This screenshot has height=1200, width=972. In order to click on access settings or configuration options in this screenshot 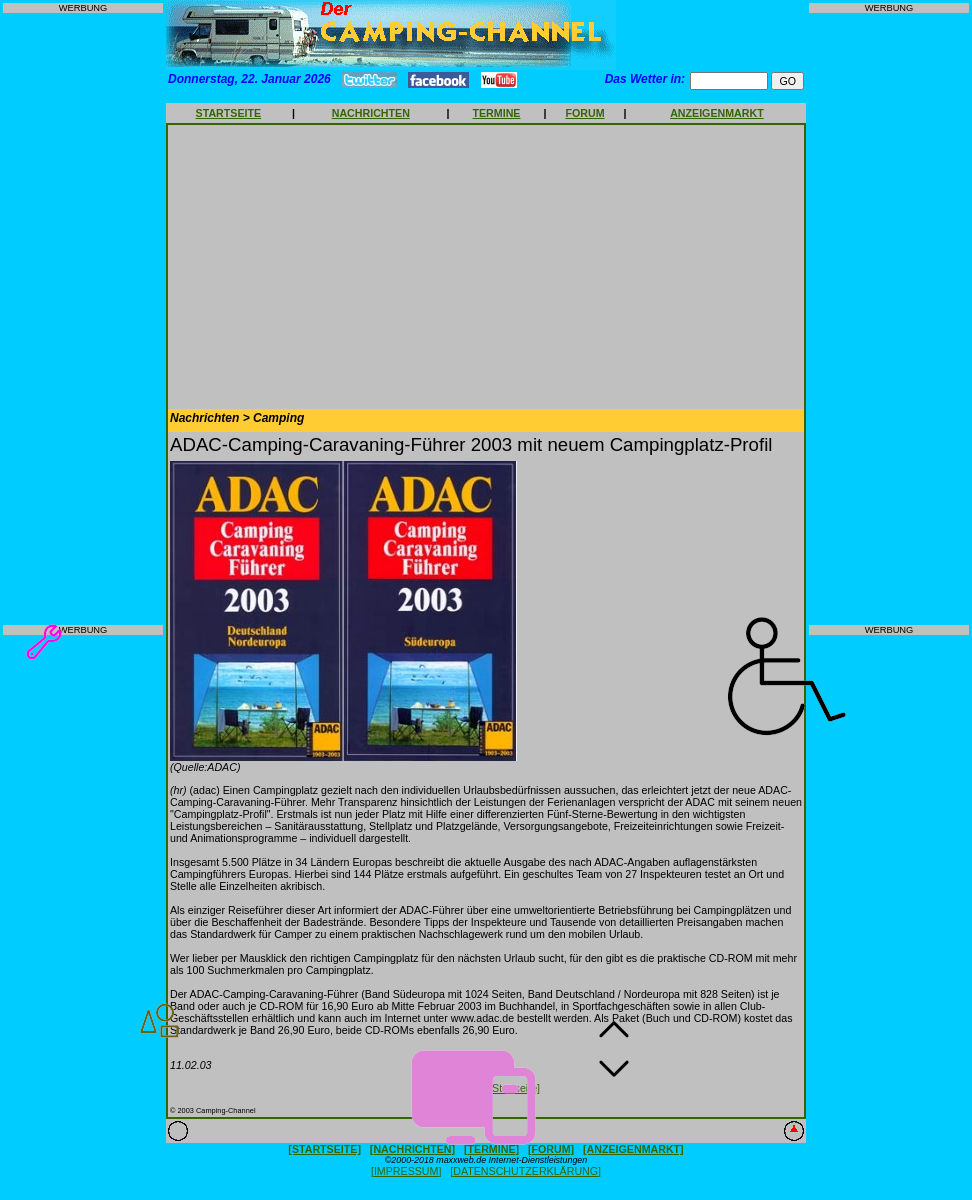, I will do `click(44, 642)`.